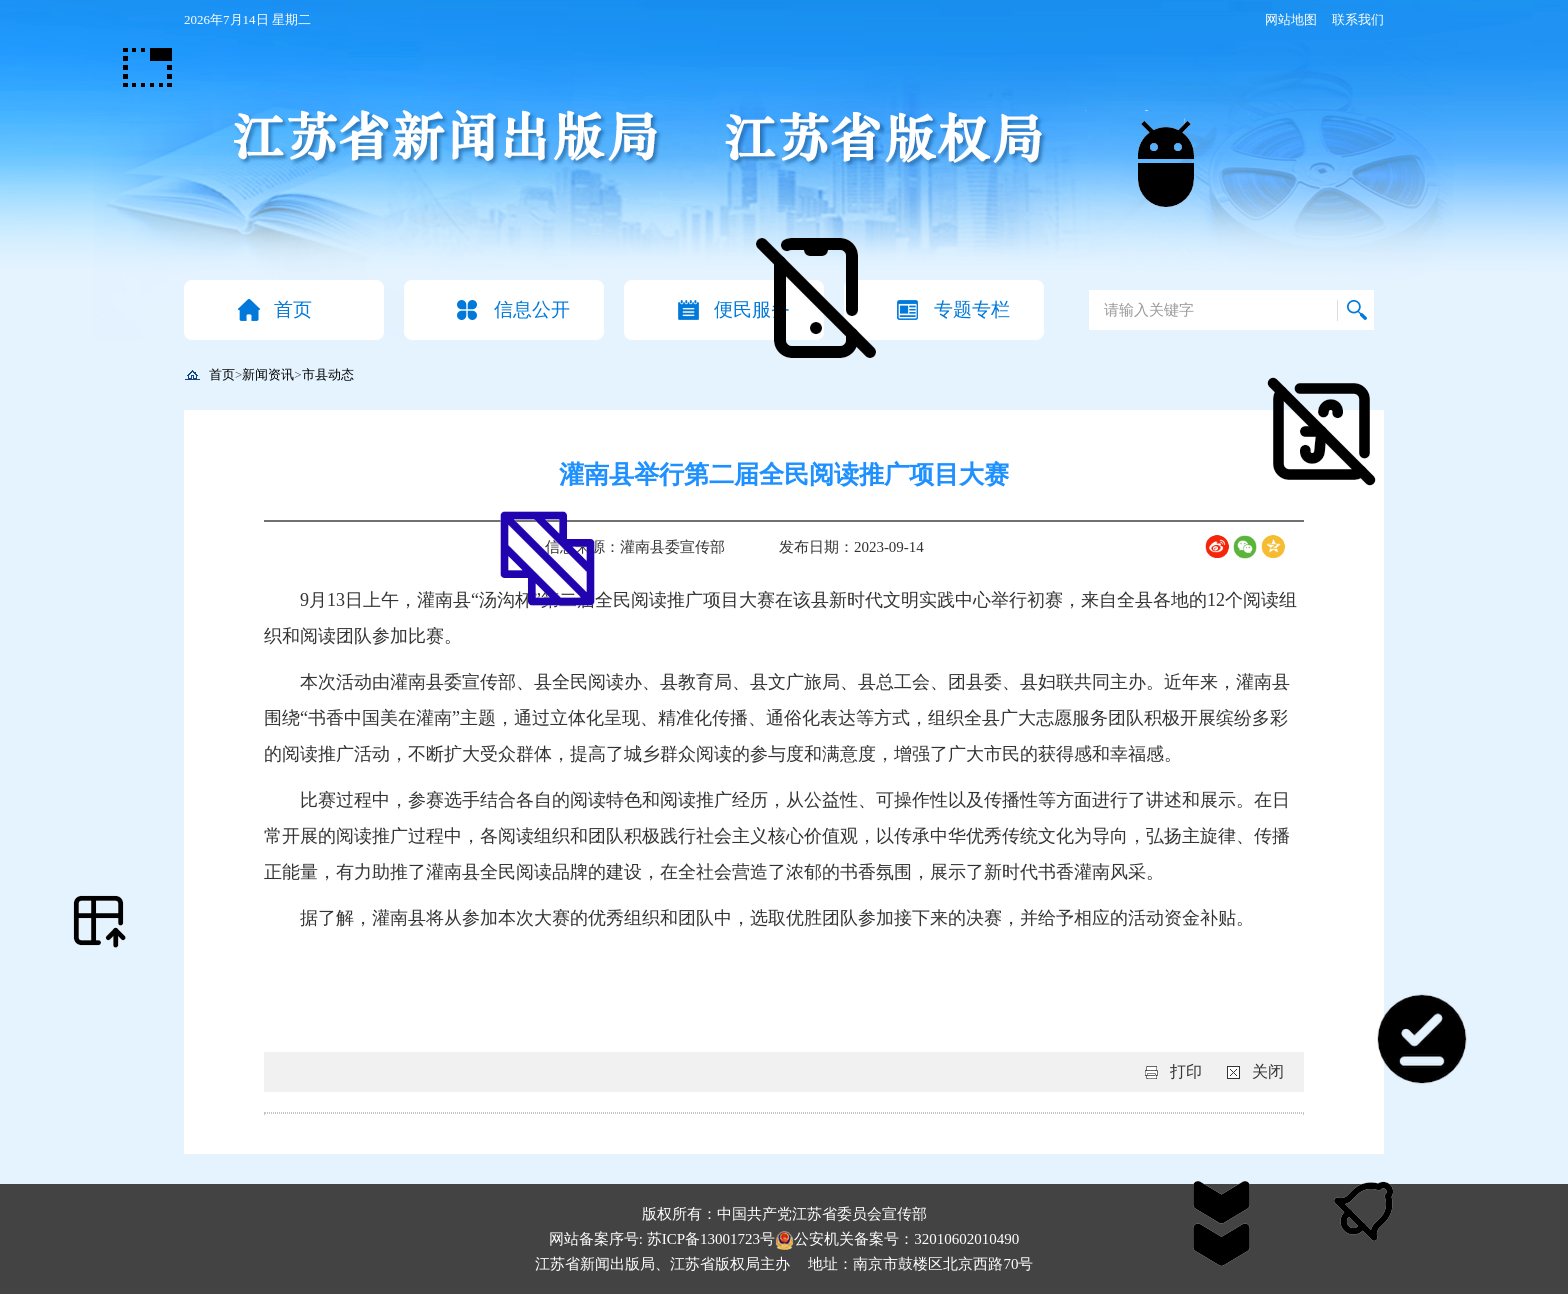  Describe the element at coordinates (1364, 1211) in the screenshot. I see `active notification alert` at that location.